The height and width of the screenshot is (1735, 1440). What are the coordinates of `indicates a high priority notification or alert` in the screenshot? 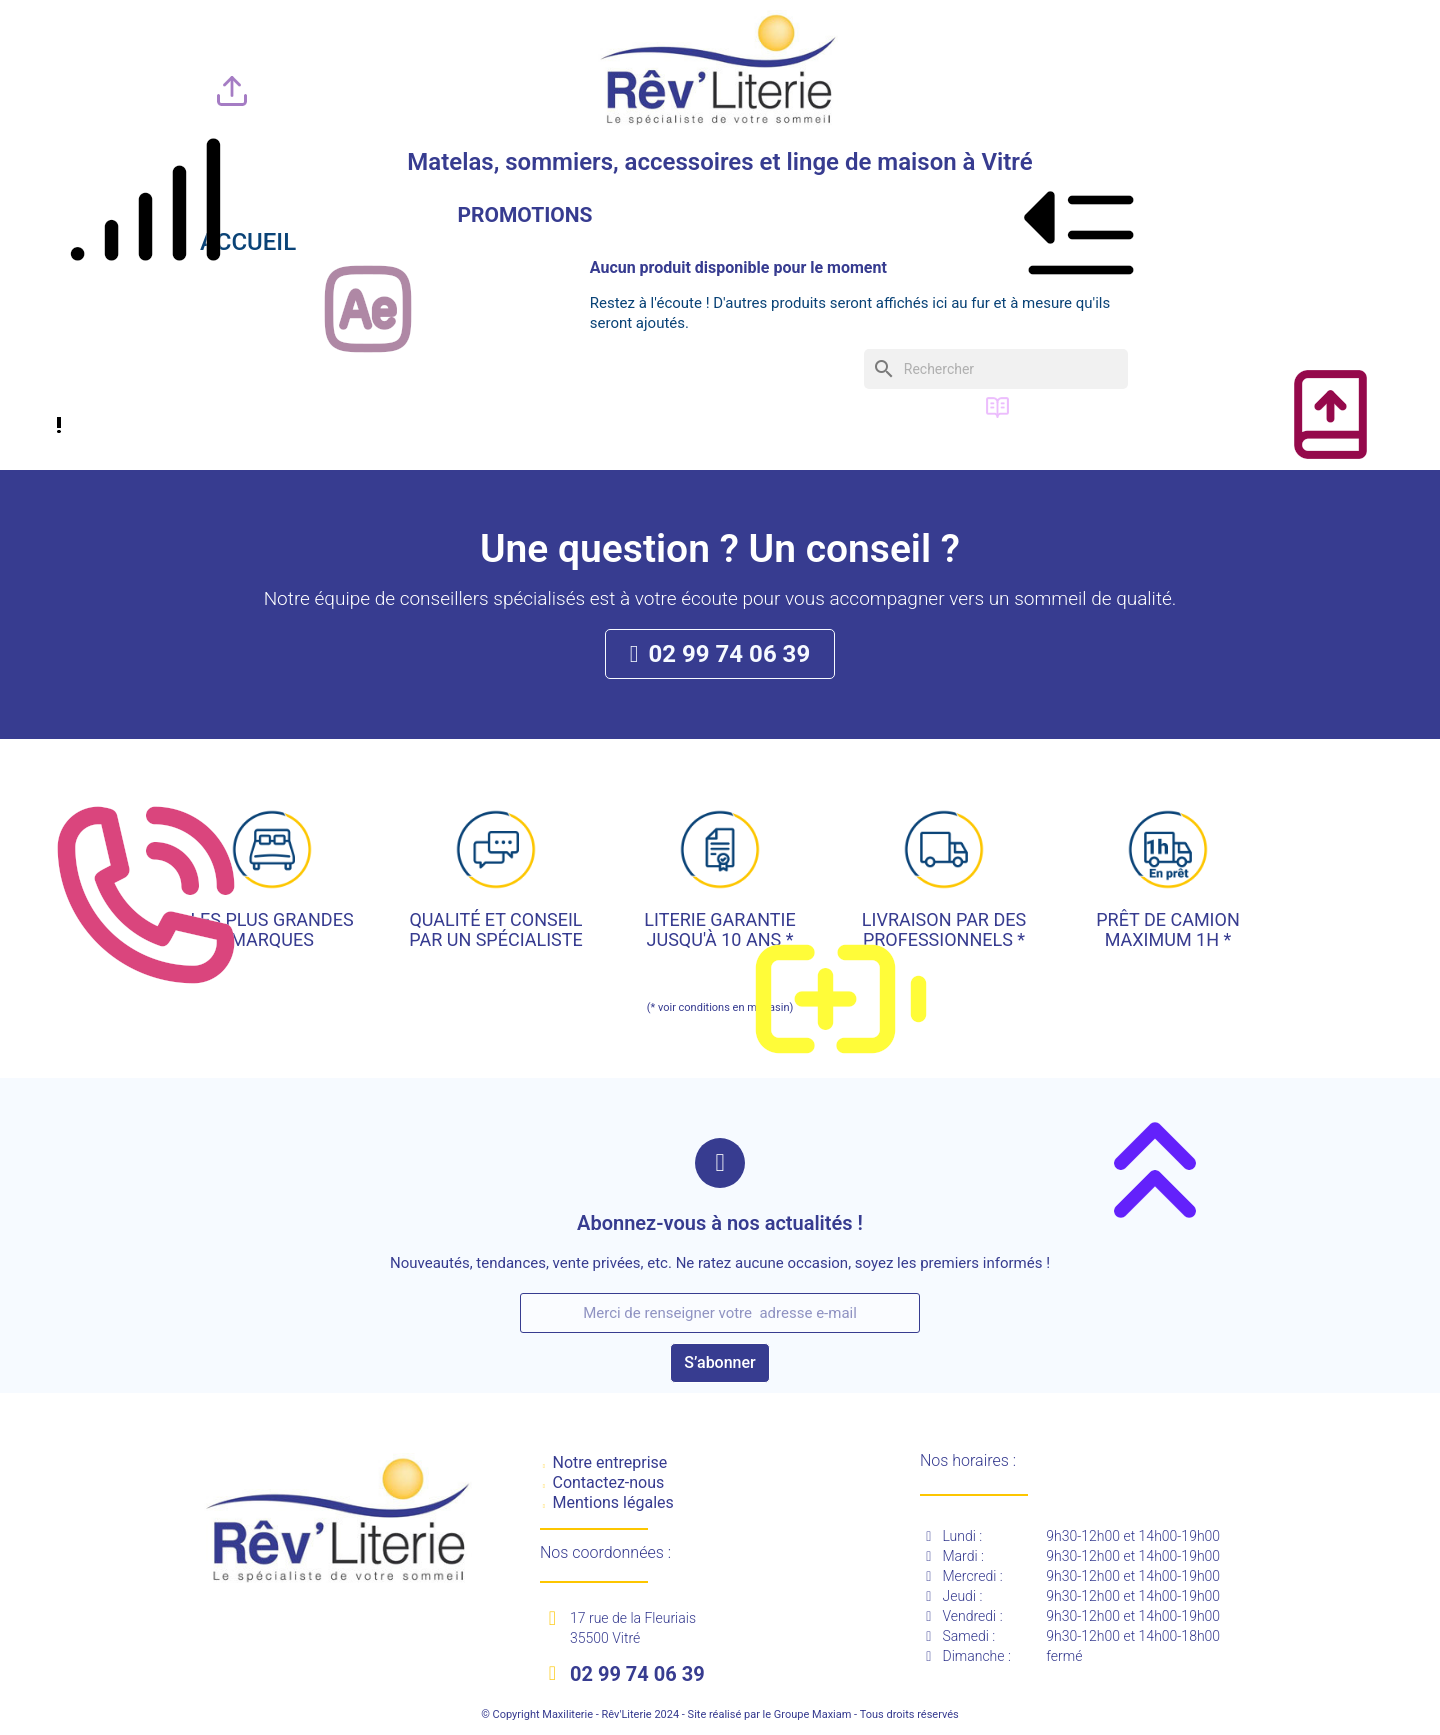 It's located at (59, 425).